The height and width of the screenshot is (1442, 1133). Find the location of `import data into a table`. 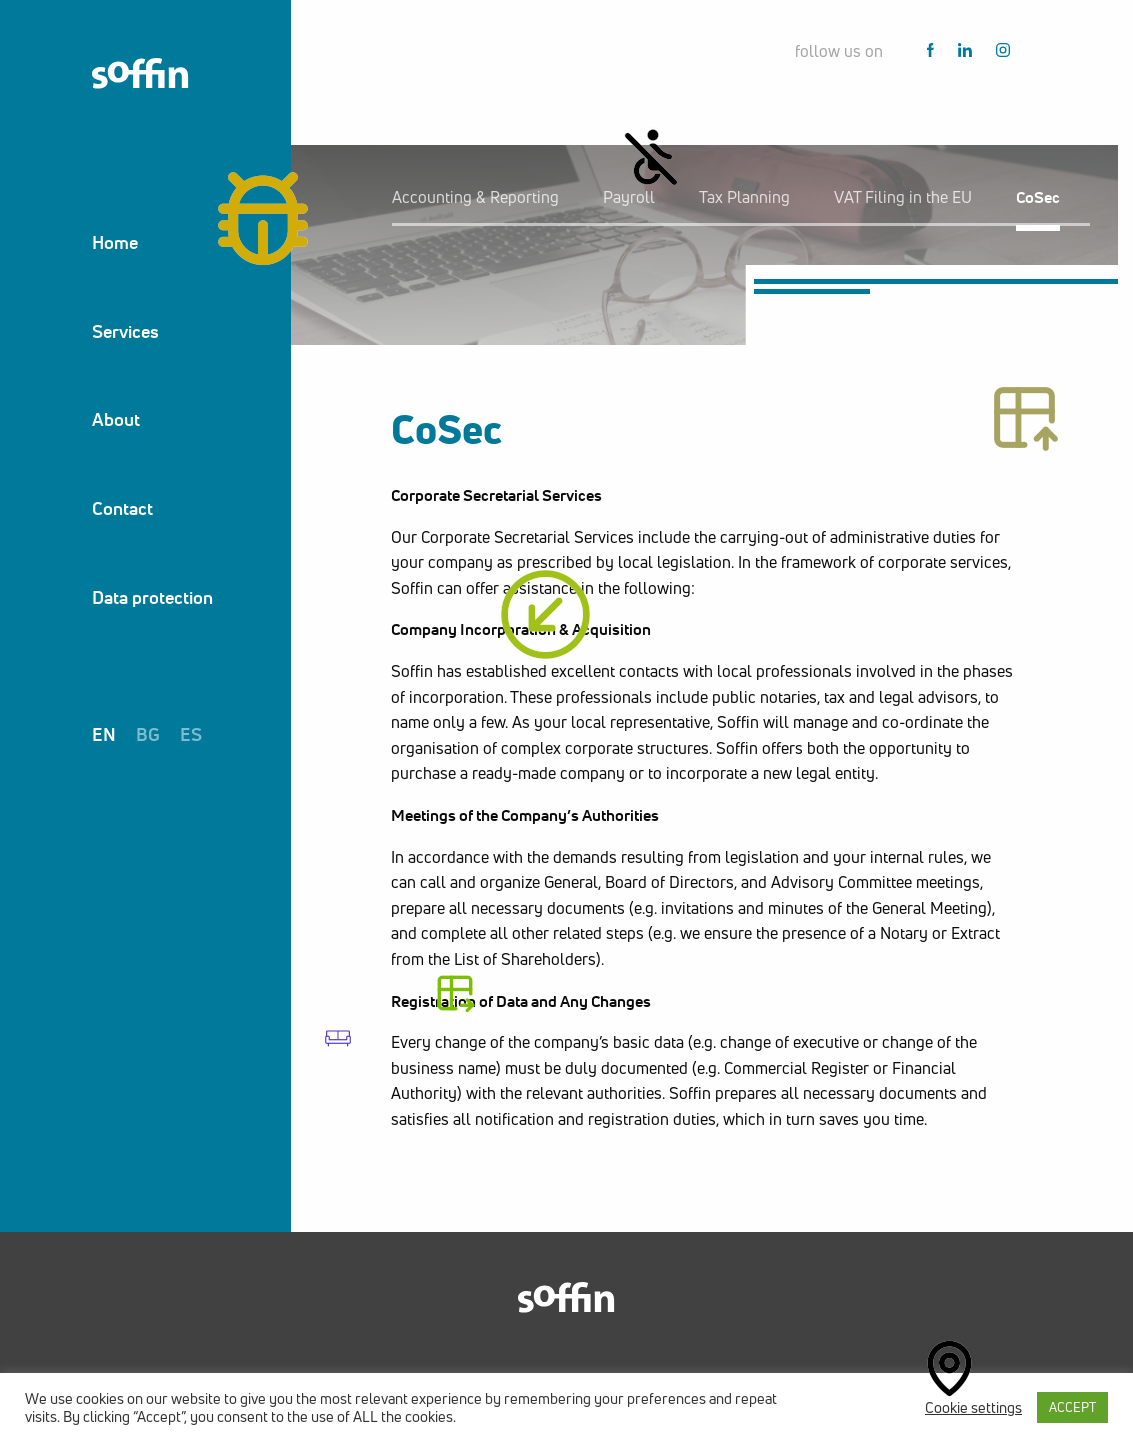

import data into a table is located at coordinates (1024, 417).